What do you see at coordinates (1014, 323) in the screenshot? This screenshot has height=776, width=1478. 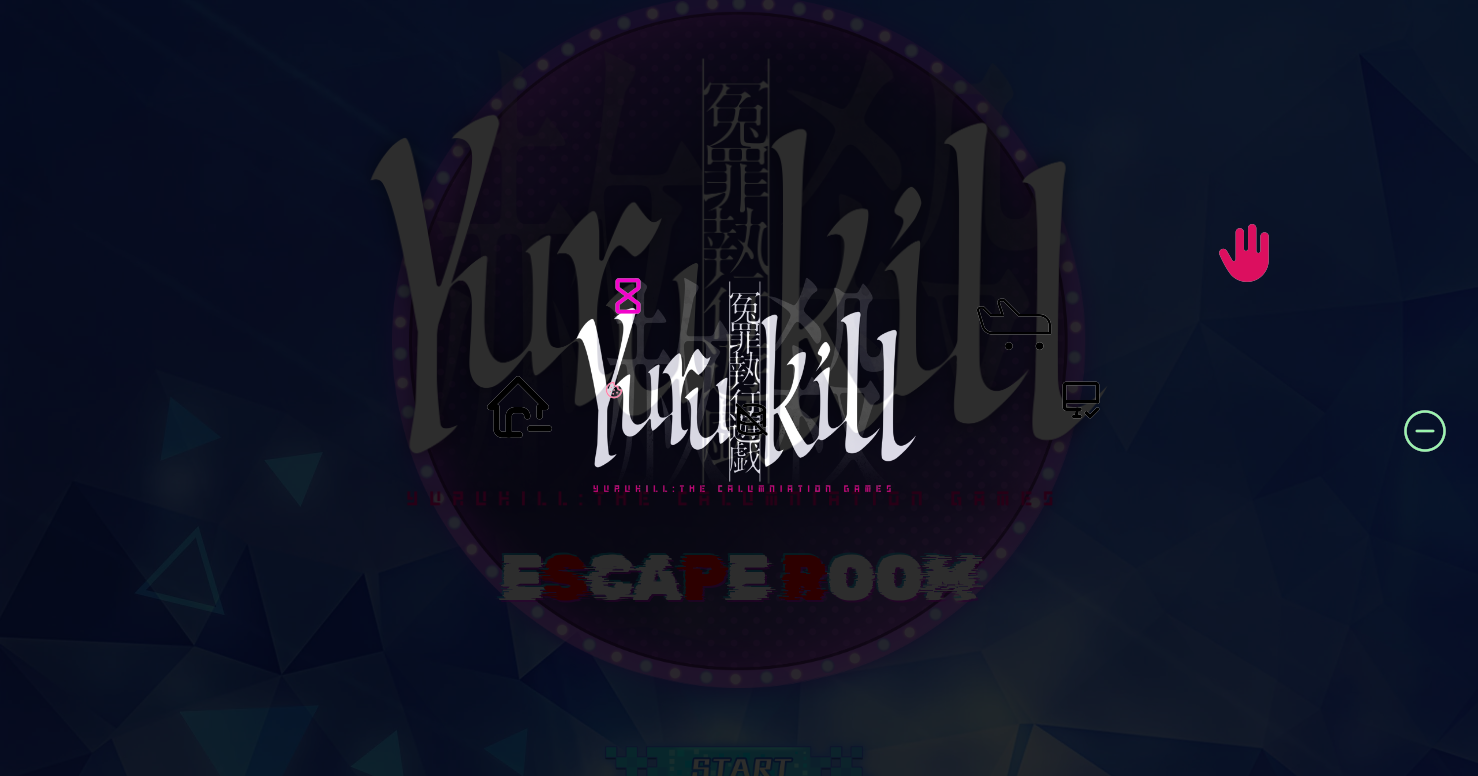 I see `indicates flight is taxiing or on the ground` at bounding box center [1014, 323].